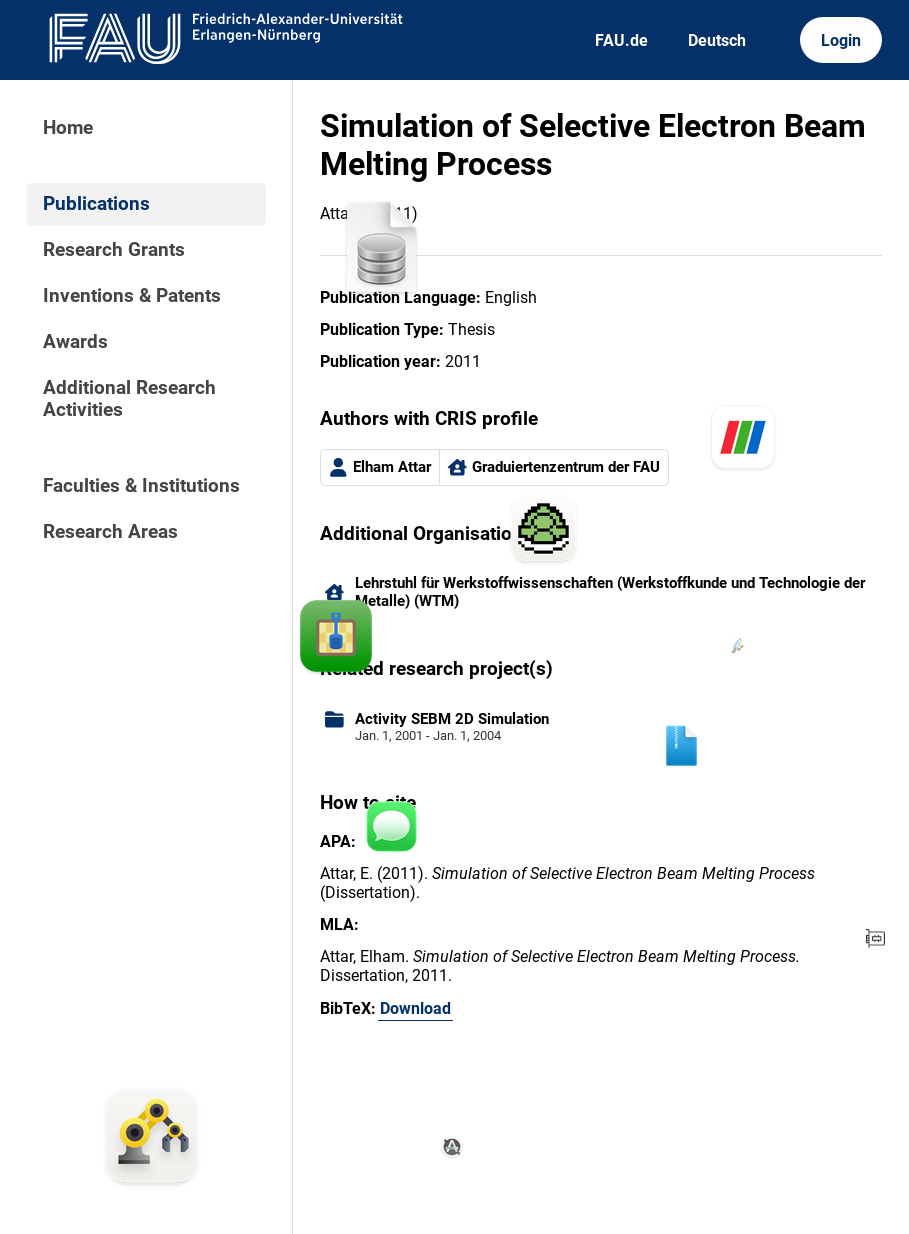  What do you see at coordinates (875, 938) in the screenshot?
I see `access firmware settings and updates` at bounding box center [875, 938].